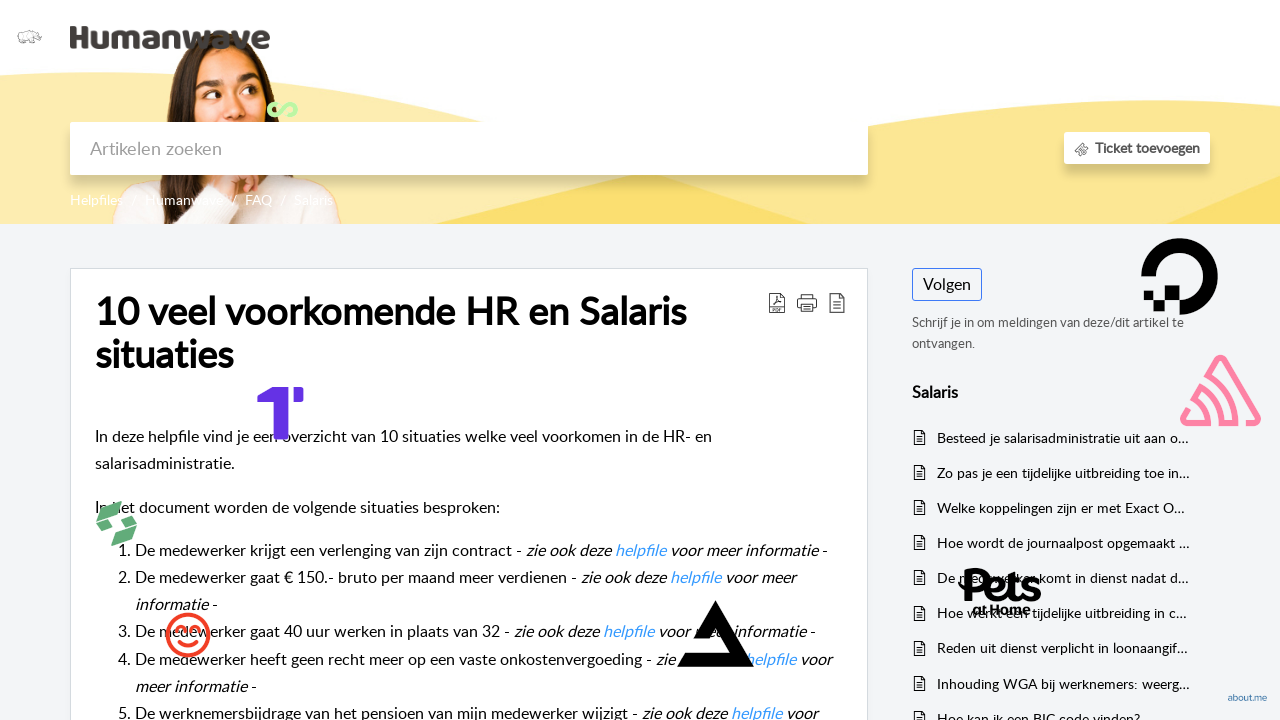 The width and height of the screenshot is (1280, 720). What do you see at coordinates (188, 635) in the screenshot?
I see `add a positive reaction or emoji` at bounding box center [188, 635].